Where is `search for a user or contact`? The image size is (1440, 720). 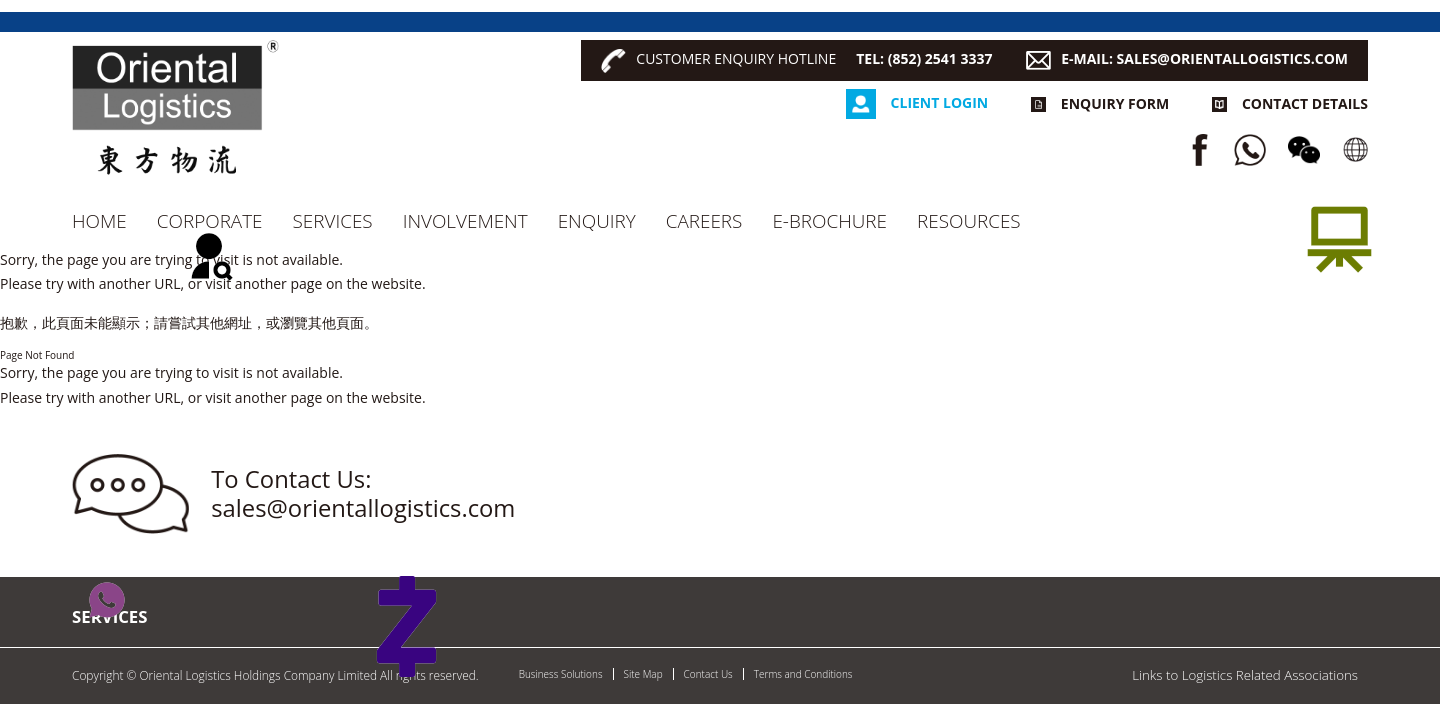 search for a user or contact is located at coordinates (209, 257).